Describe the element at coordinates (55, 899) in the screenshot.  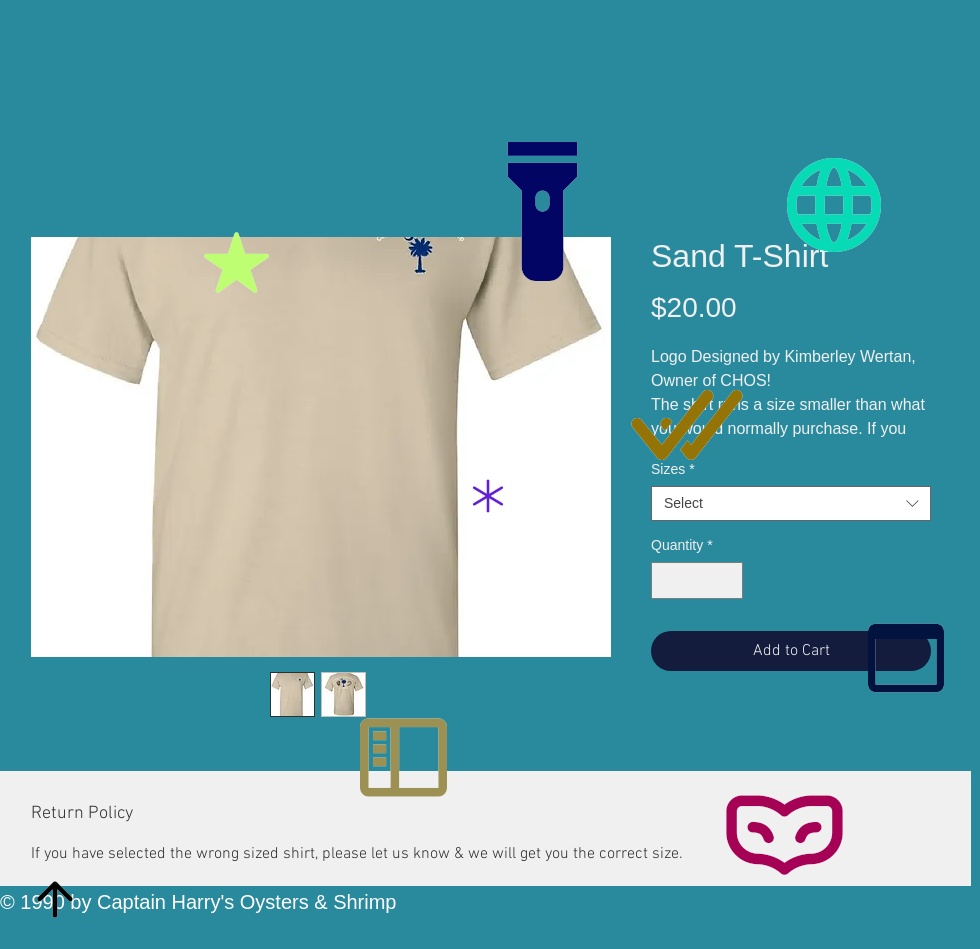
I see `scroll to top of page` at that location.